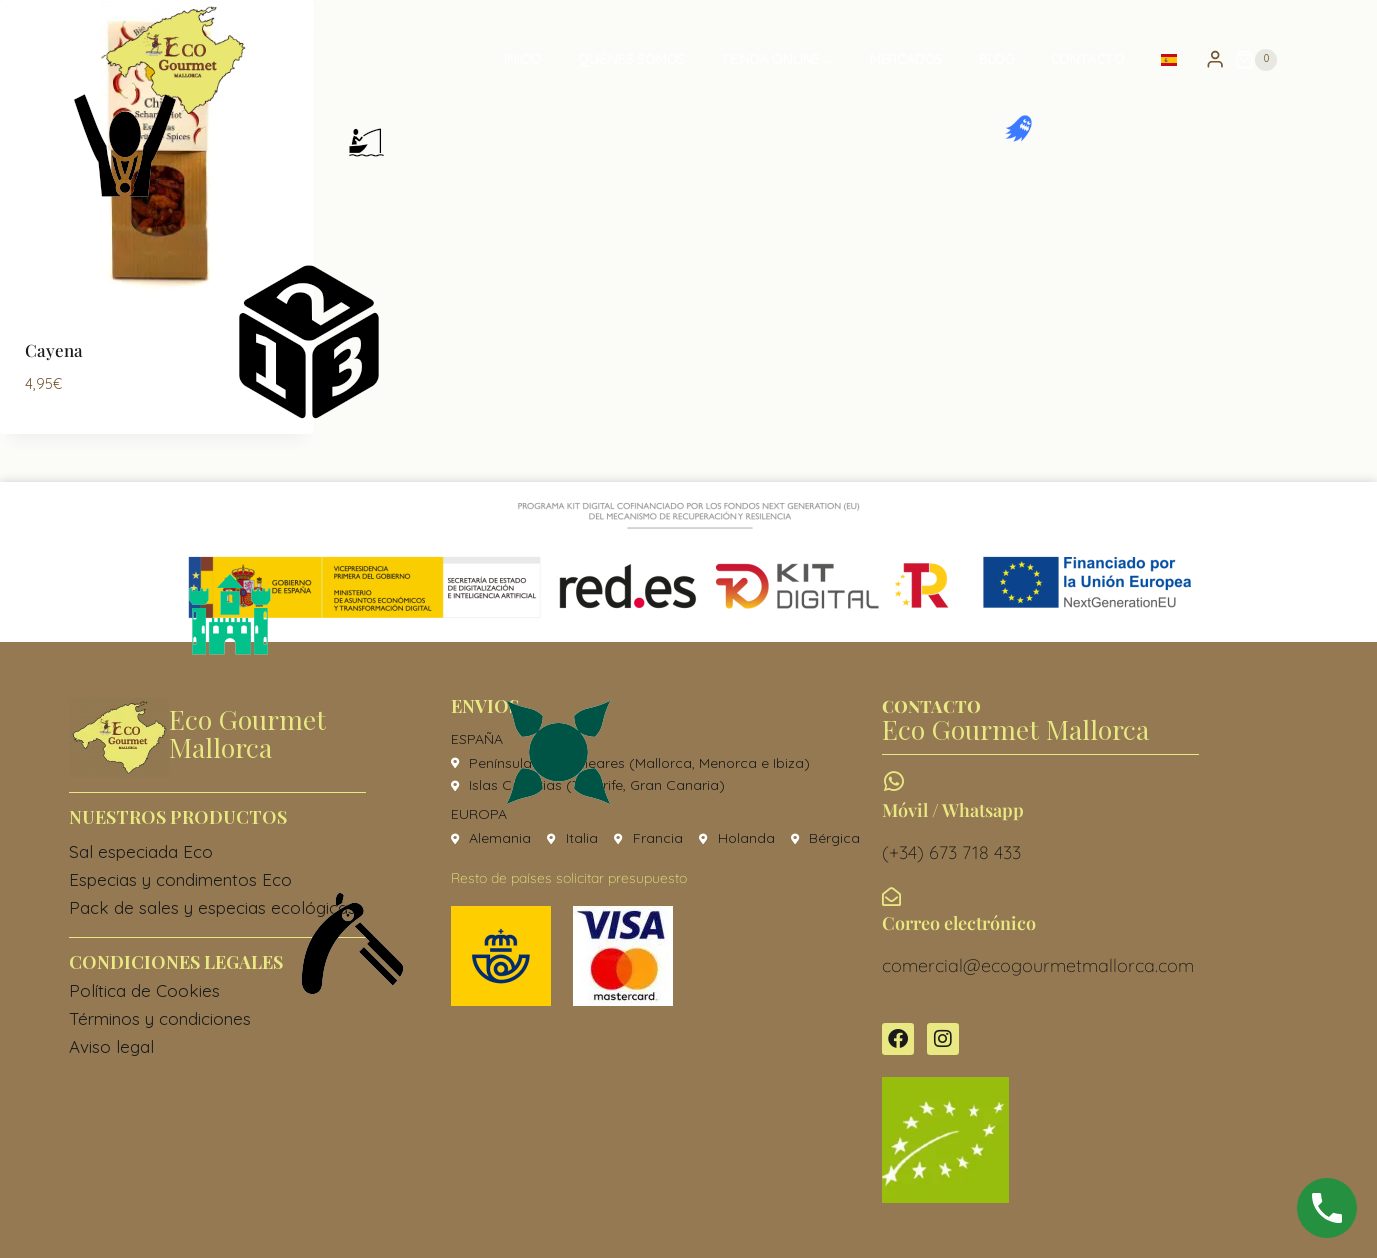 The height and width of the screenshot is (1258, 1377). What do you see at coordinates (309, 343) in the screenshot?
I see `roll dice or generate random number` at bounding box center [309, 343].